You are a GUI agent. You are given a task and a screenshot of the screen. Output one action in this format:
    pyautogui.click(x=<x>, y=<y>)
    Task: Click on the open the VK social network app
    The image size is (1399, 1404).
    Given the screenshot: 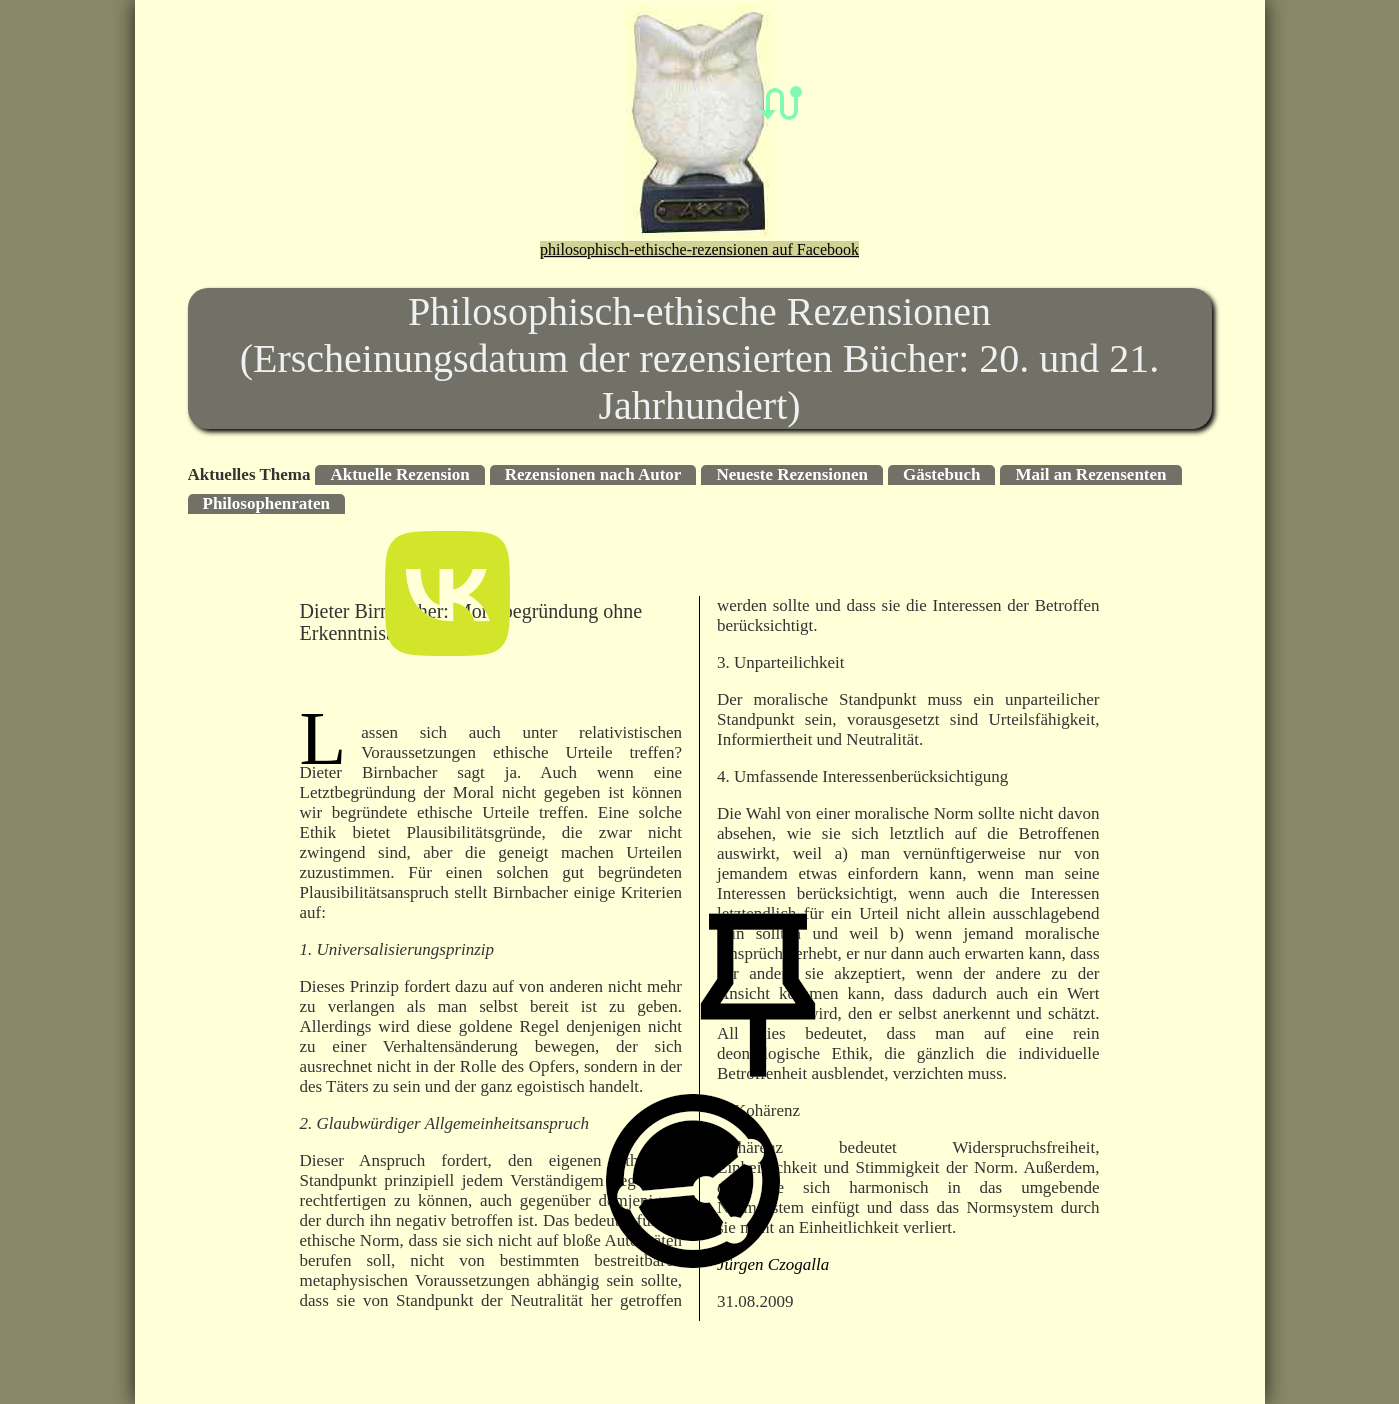 What is the action you would take?
    pyautogui.click(x=447, y=593)
    